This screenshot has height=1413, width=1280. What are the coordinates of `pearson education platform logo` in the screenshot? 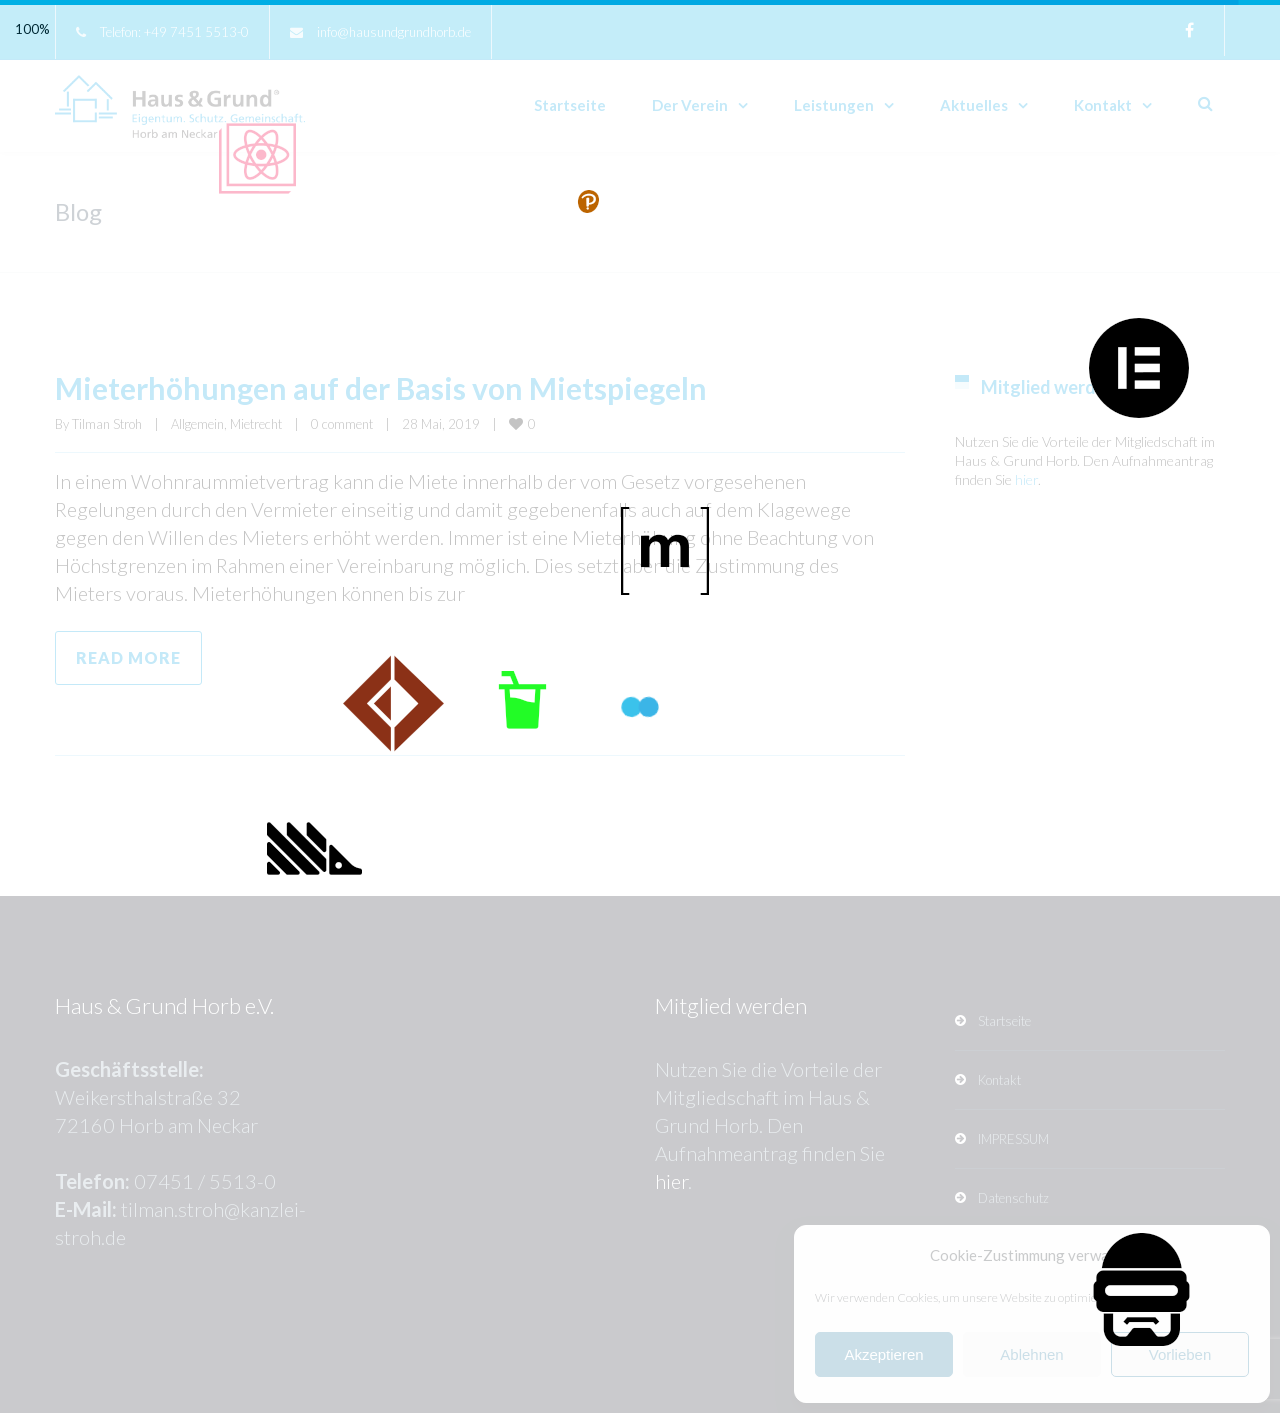 It's located at (588, 201).